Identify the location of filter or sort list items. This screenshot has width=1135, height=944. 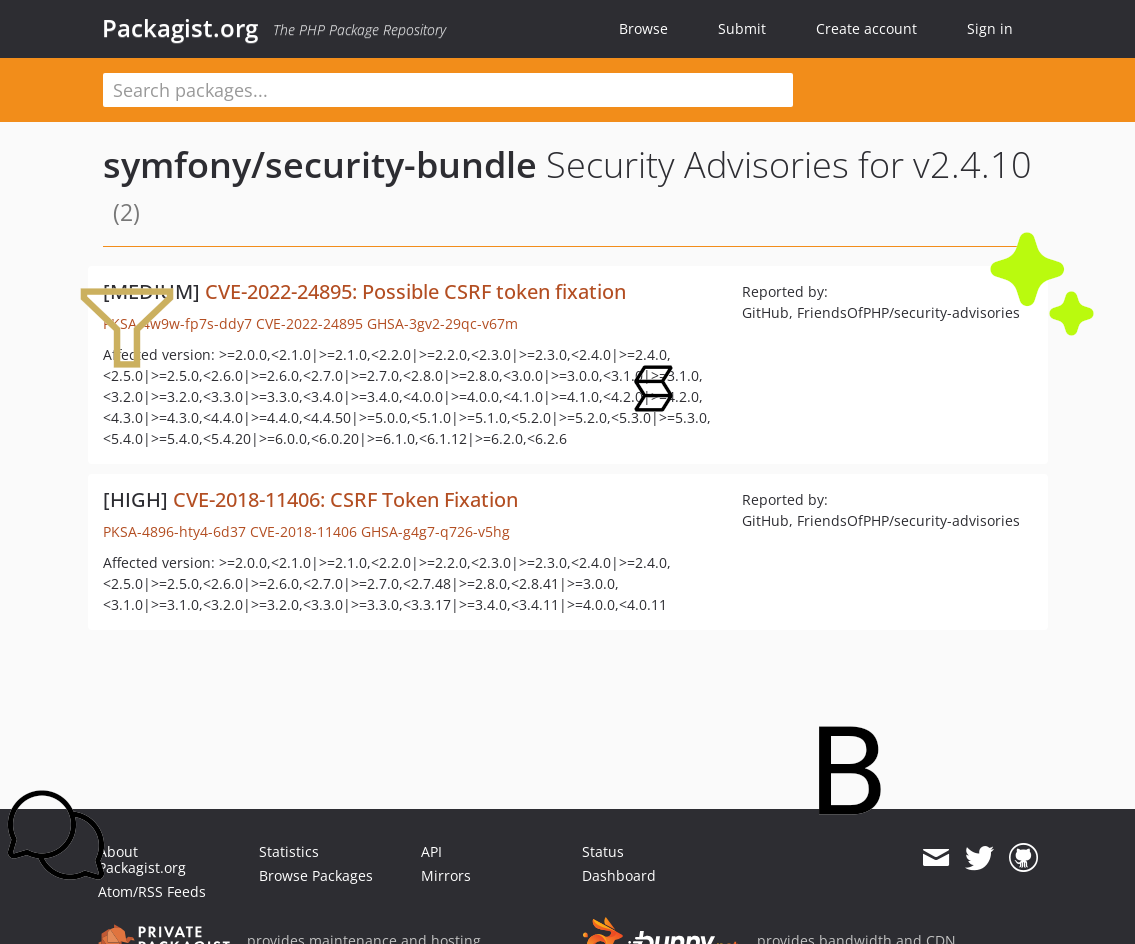
(127, 328).